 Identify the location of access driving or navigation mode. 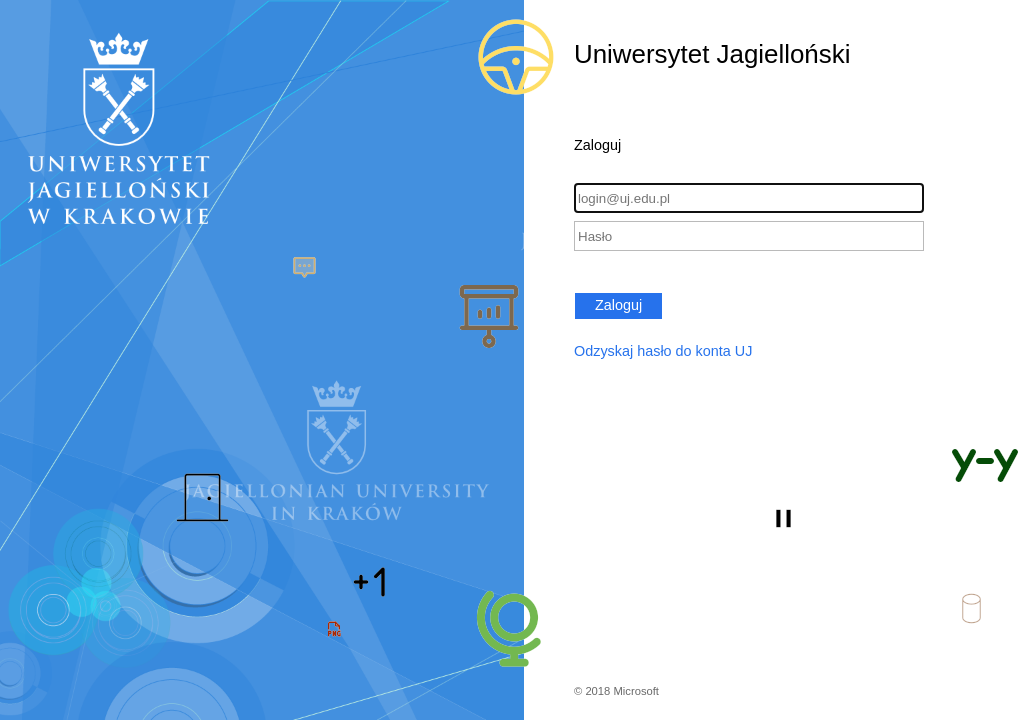
(516, 57).